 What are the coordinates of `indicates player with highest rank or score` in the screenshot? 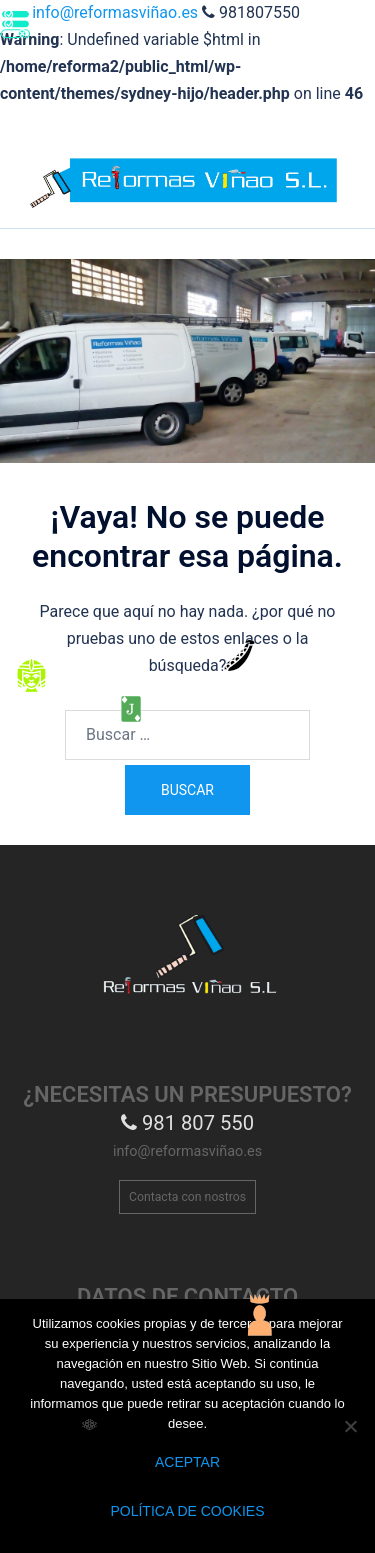 It's located at (259, 1314).